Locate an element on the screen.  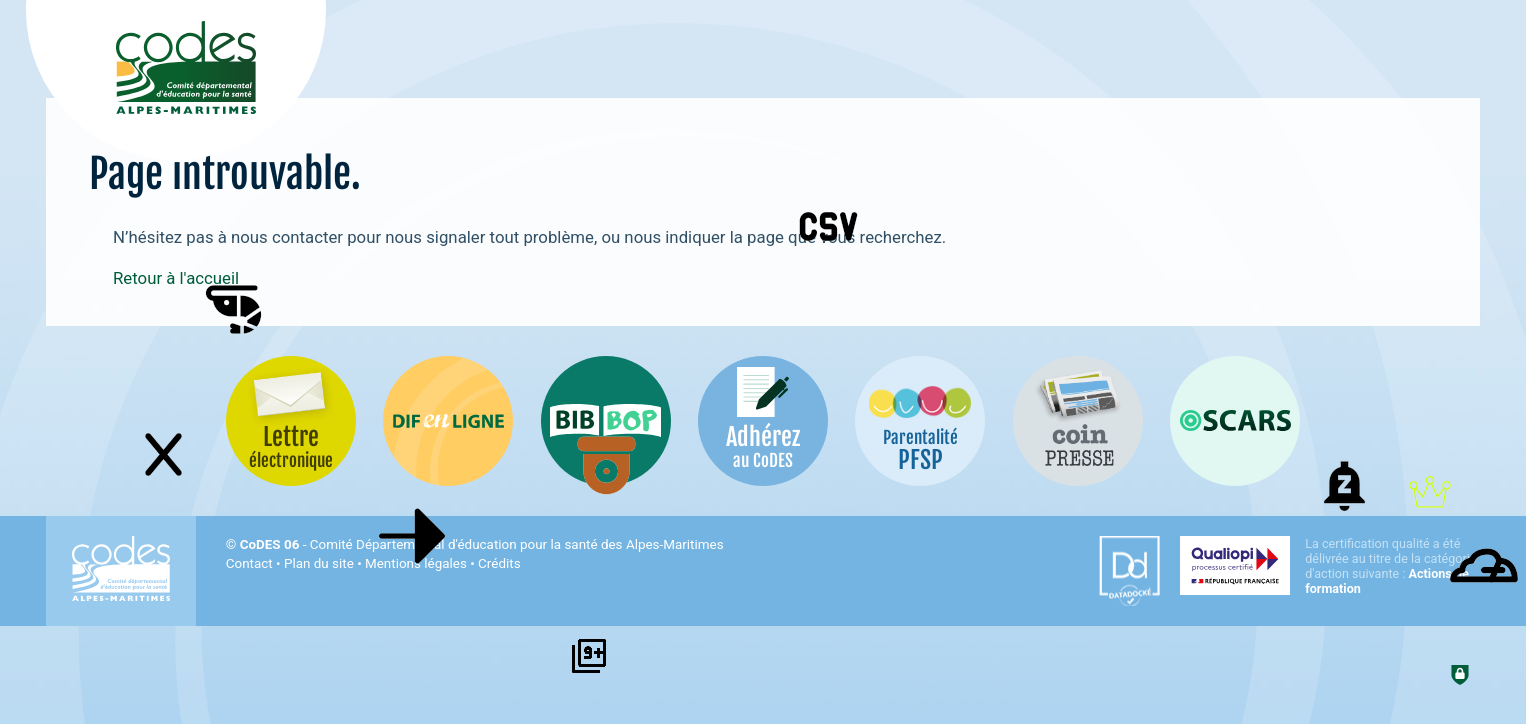
indicates 9 or more items in a collection is located at coordinates (589, 656).